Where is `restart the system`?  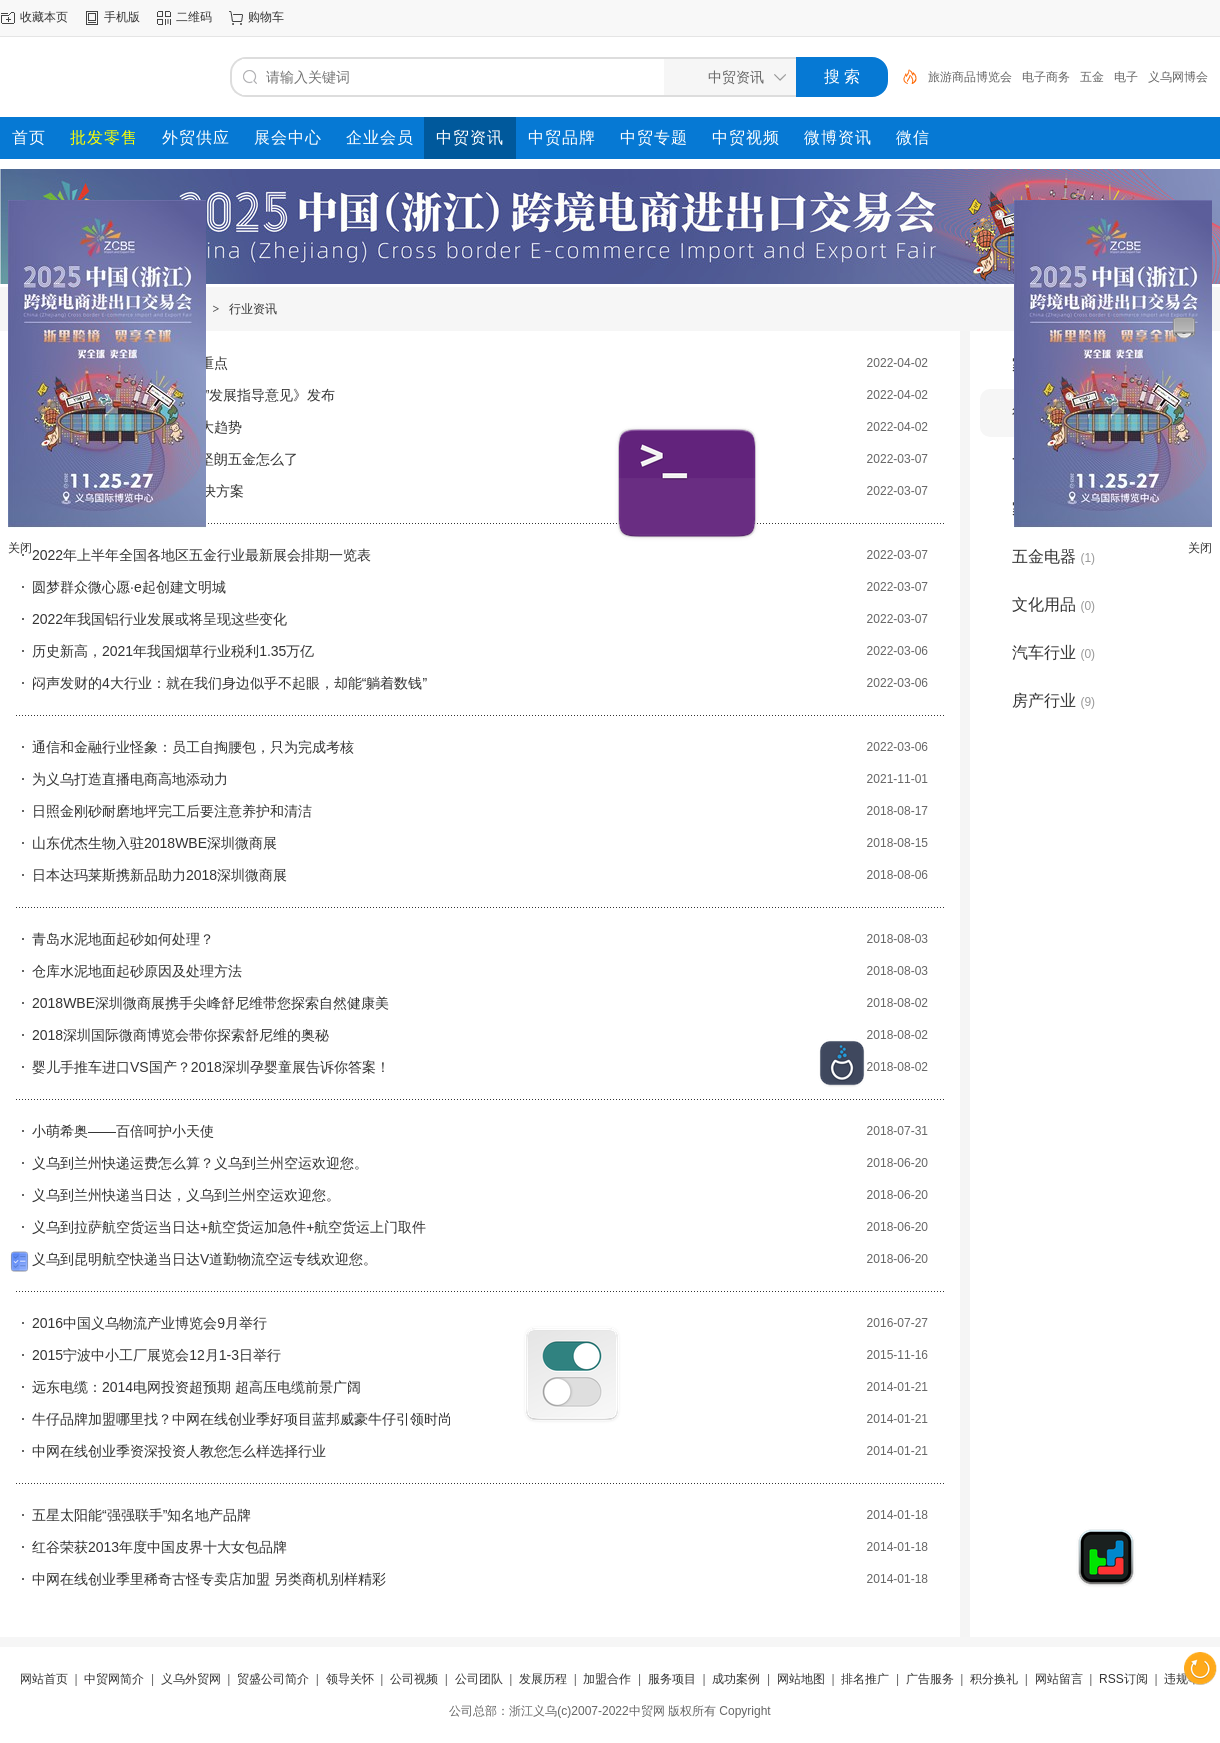
restart the system is located at coordinates (1200, 1668).